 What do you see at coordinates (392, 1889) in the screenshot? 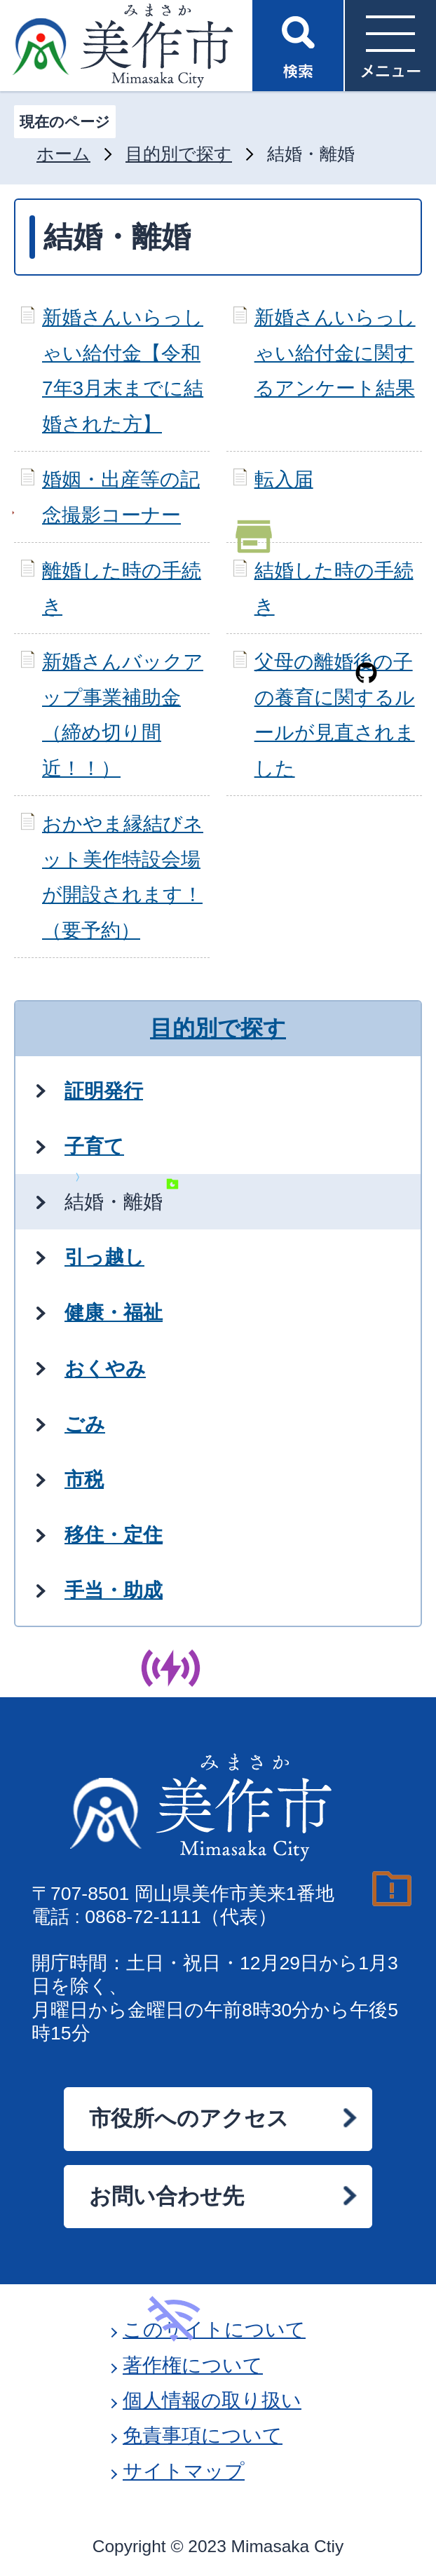
I see `folder contains items that need attention` at bounding box center [392, 1889].